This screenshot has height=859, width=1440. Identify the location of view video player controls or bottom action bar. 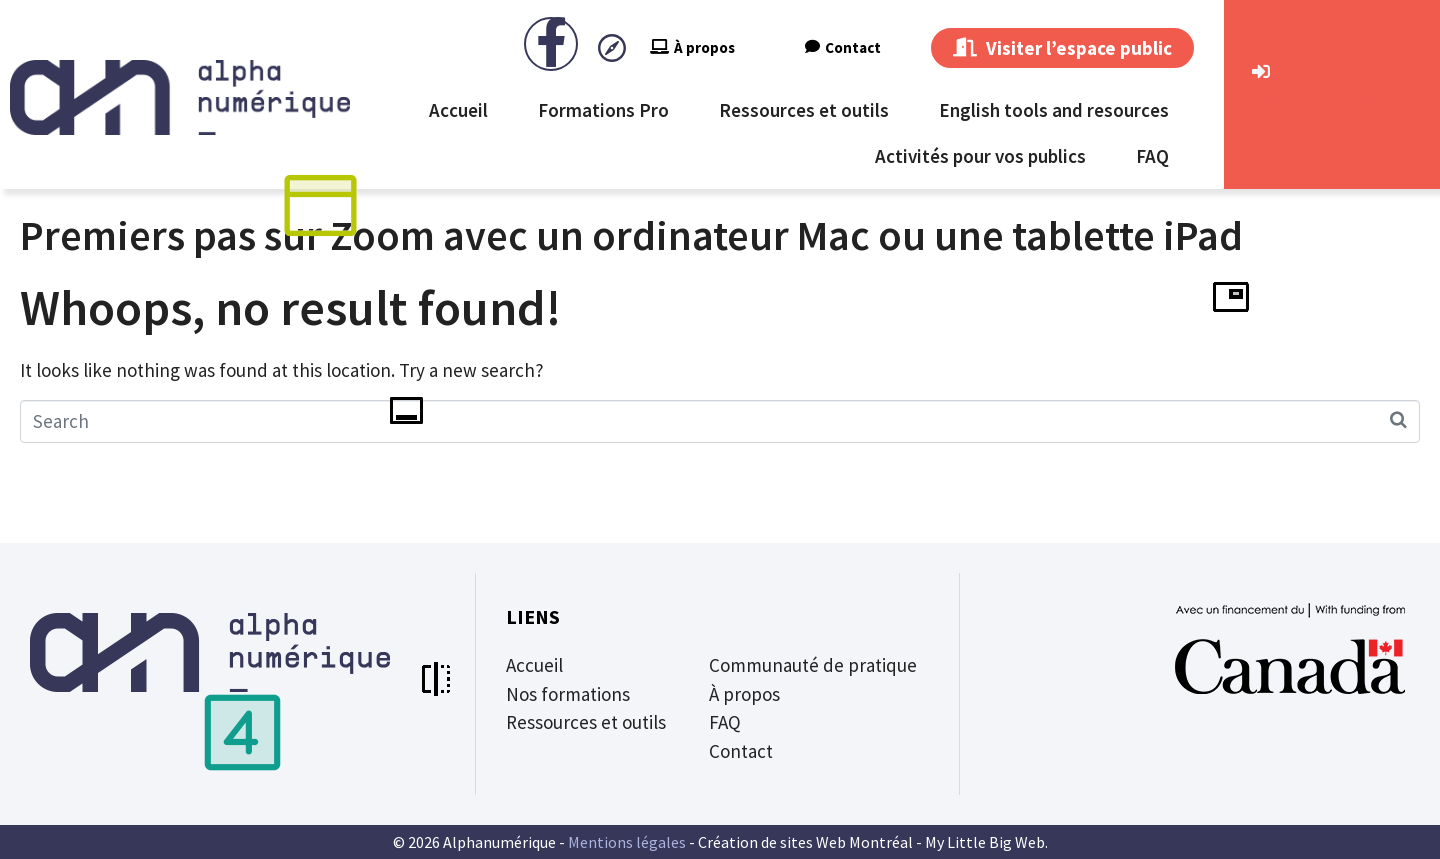
(406, 410).